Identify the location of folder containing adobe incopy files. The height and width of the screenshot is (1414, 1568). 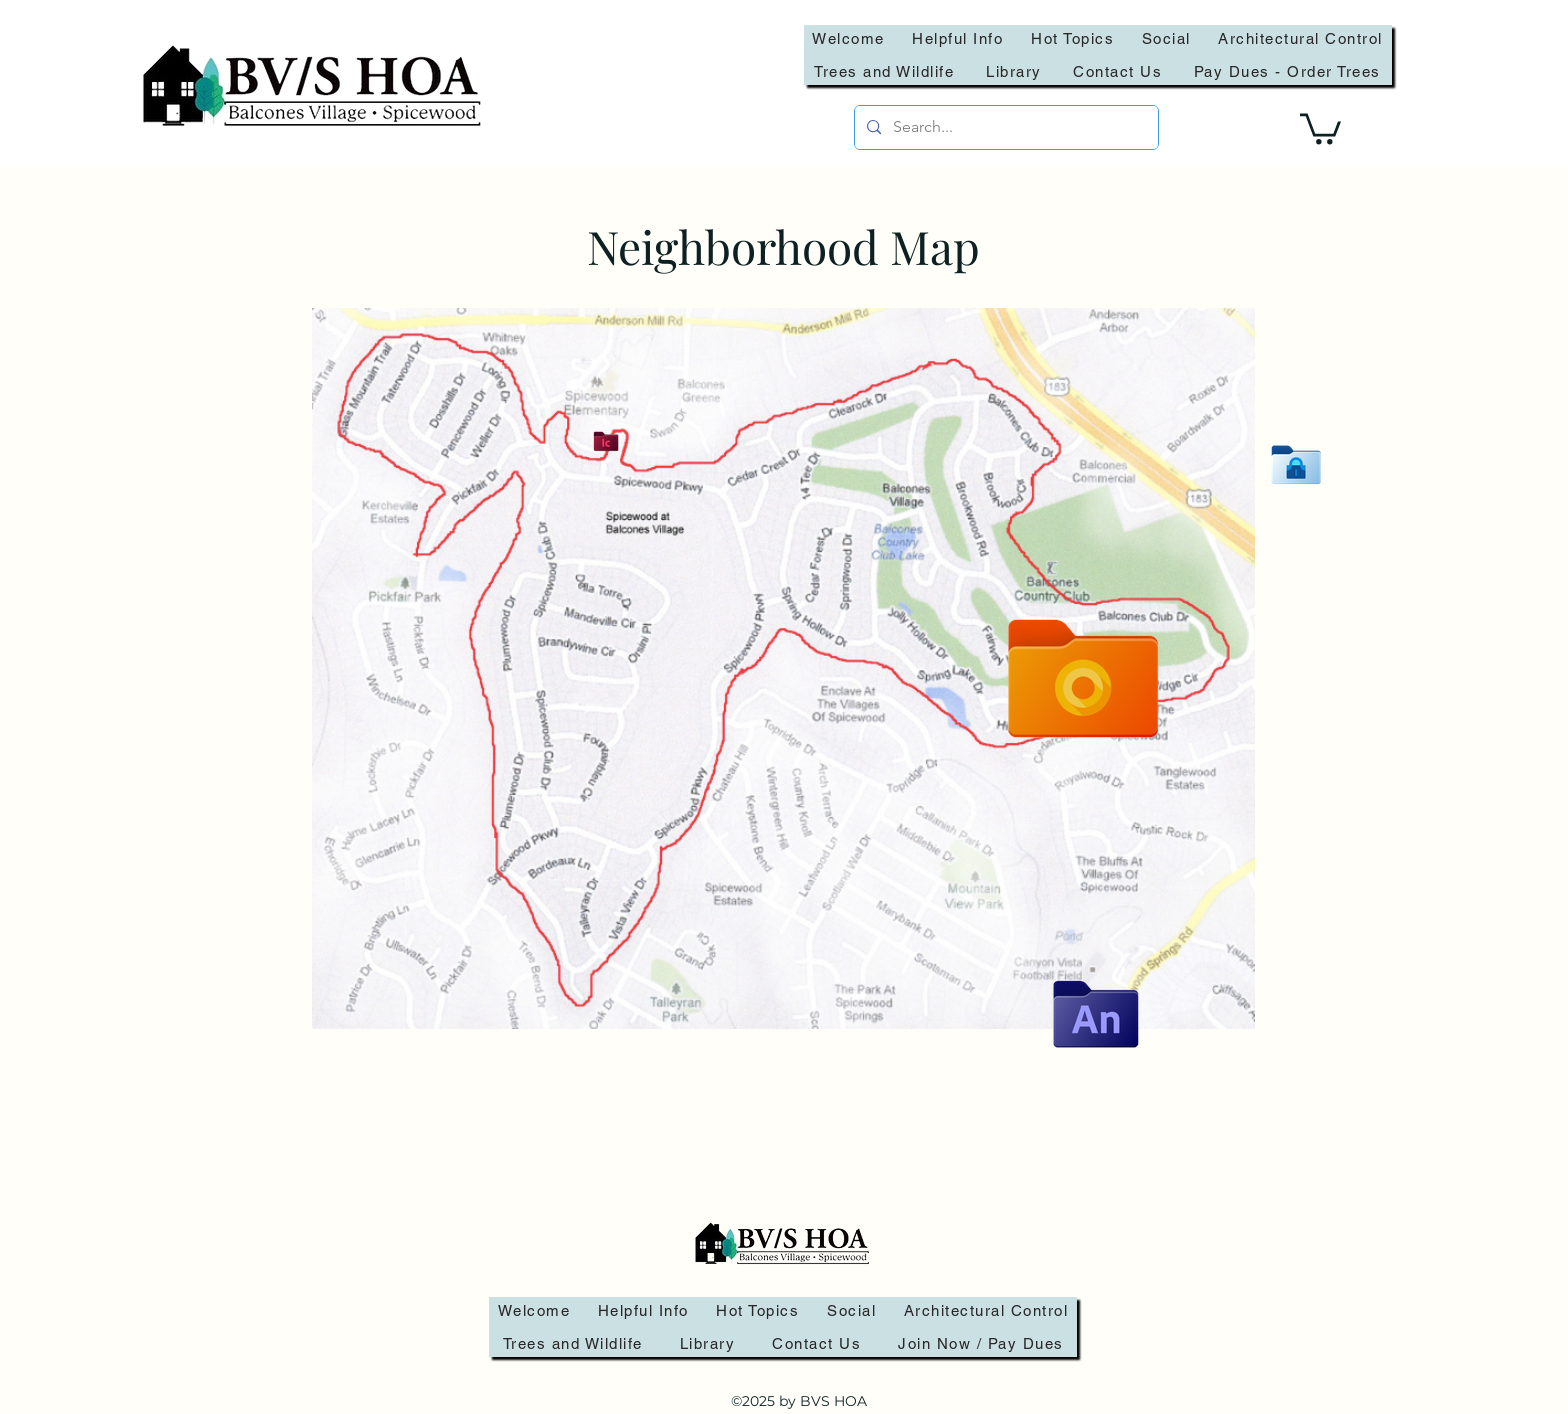
(606, 442).